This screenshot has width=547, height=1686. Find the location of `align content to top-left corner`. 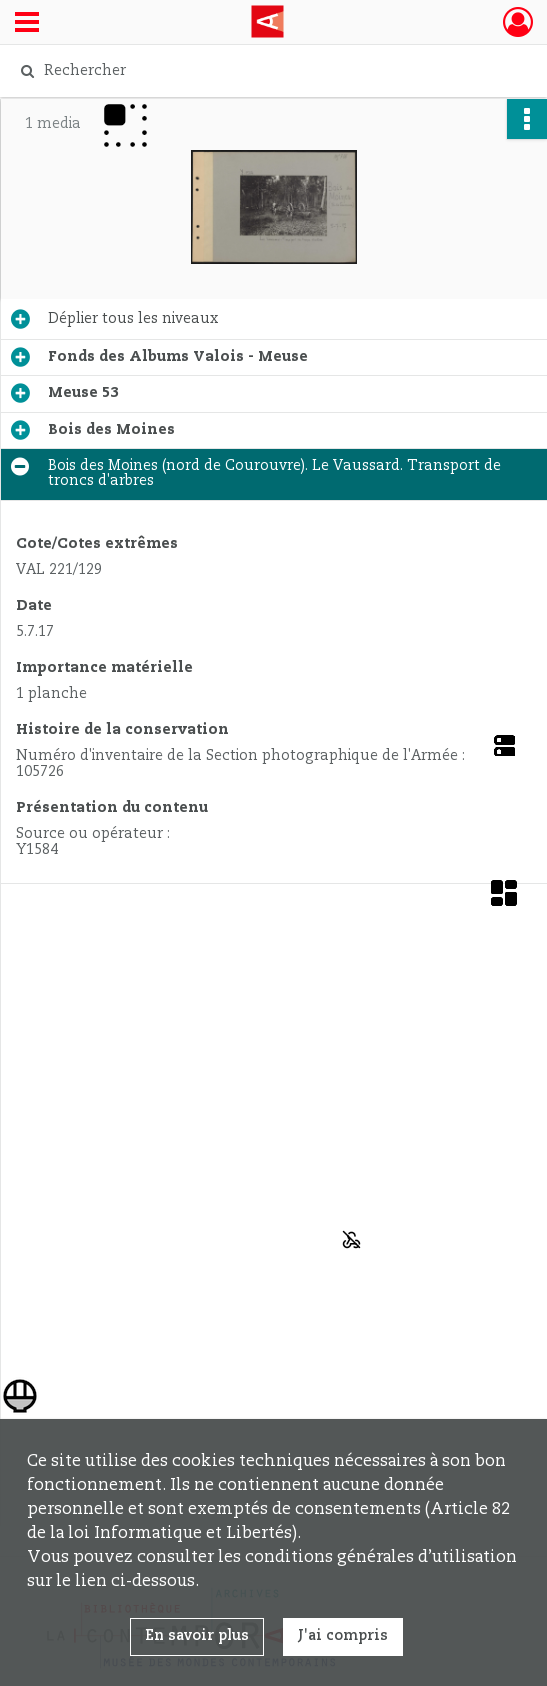

align content to top-left corner is located at coordinates (125, 125).